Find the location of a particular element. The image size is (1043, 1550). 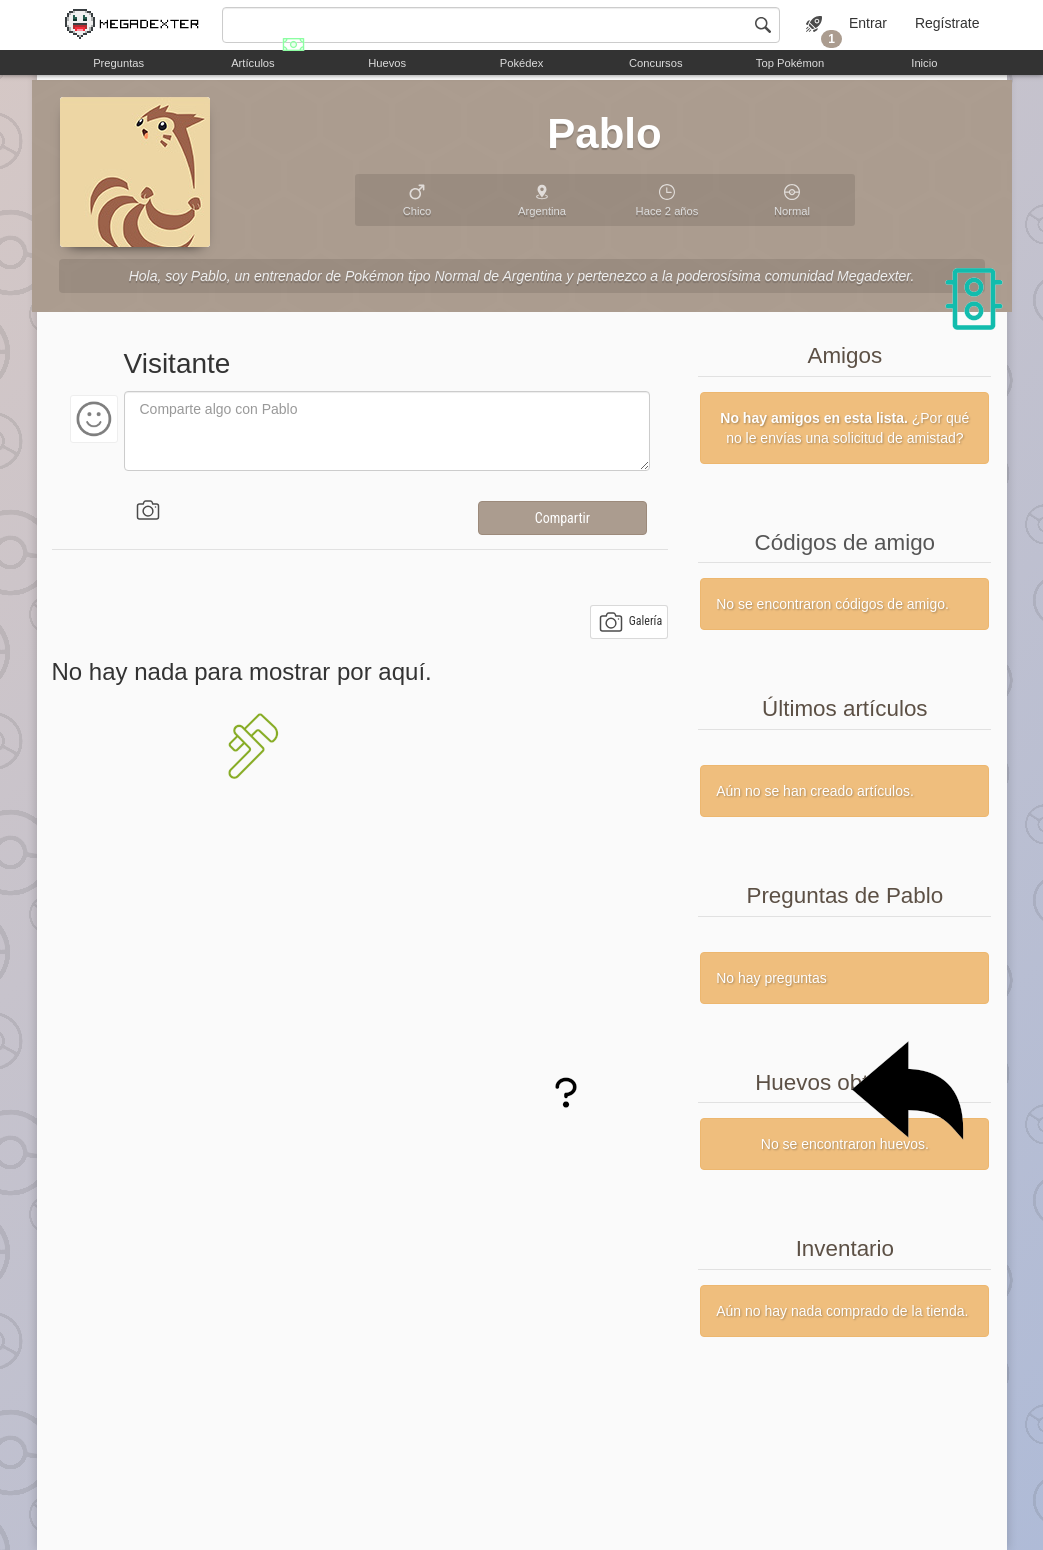

view payment or billing information is located at coordinates (293, 44).